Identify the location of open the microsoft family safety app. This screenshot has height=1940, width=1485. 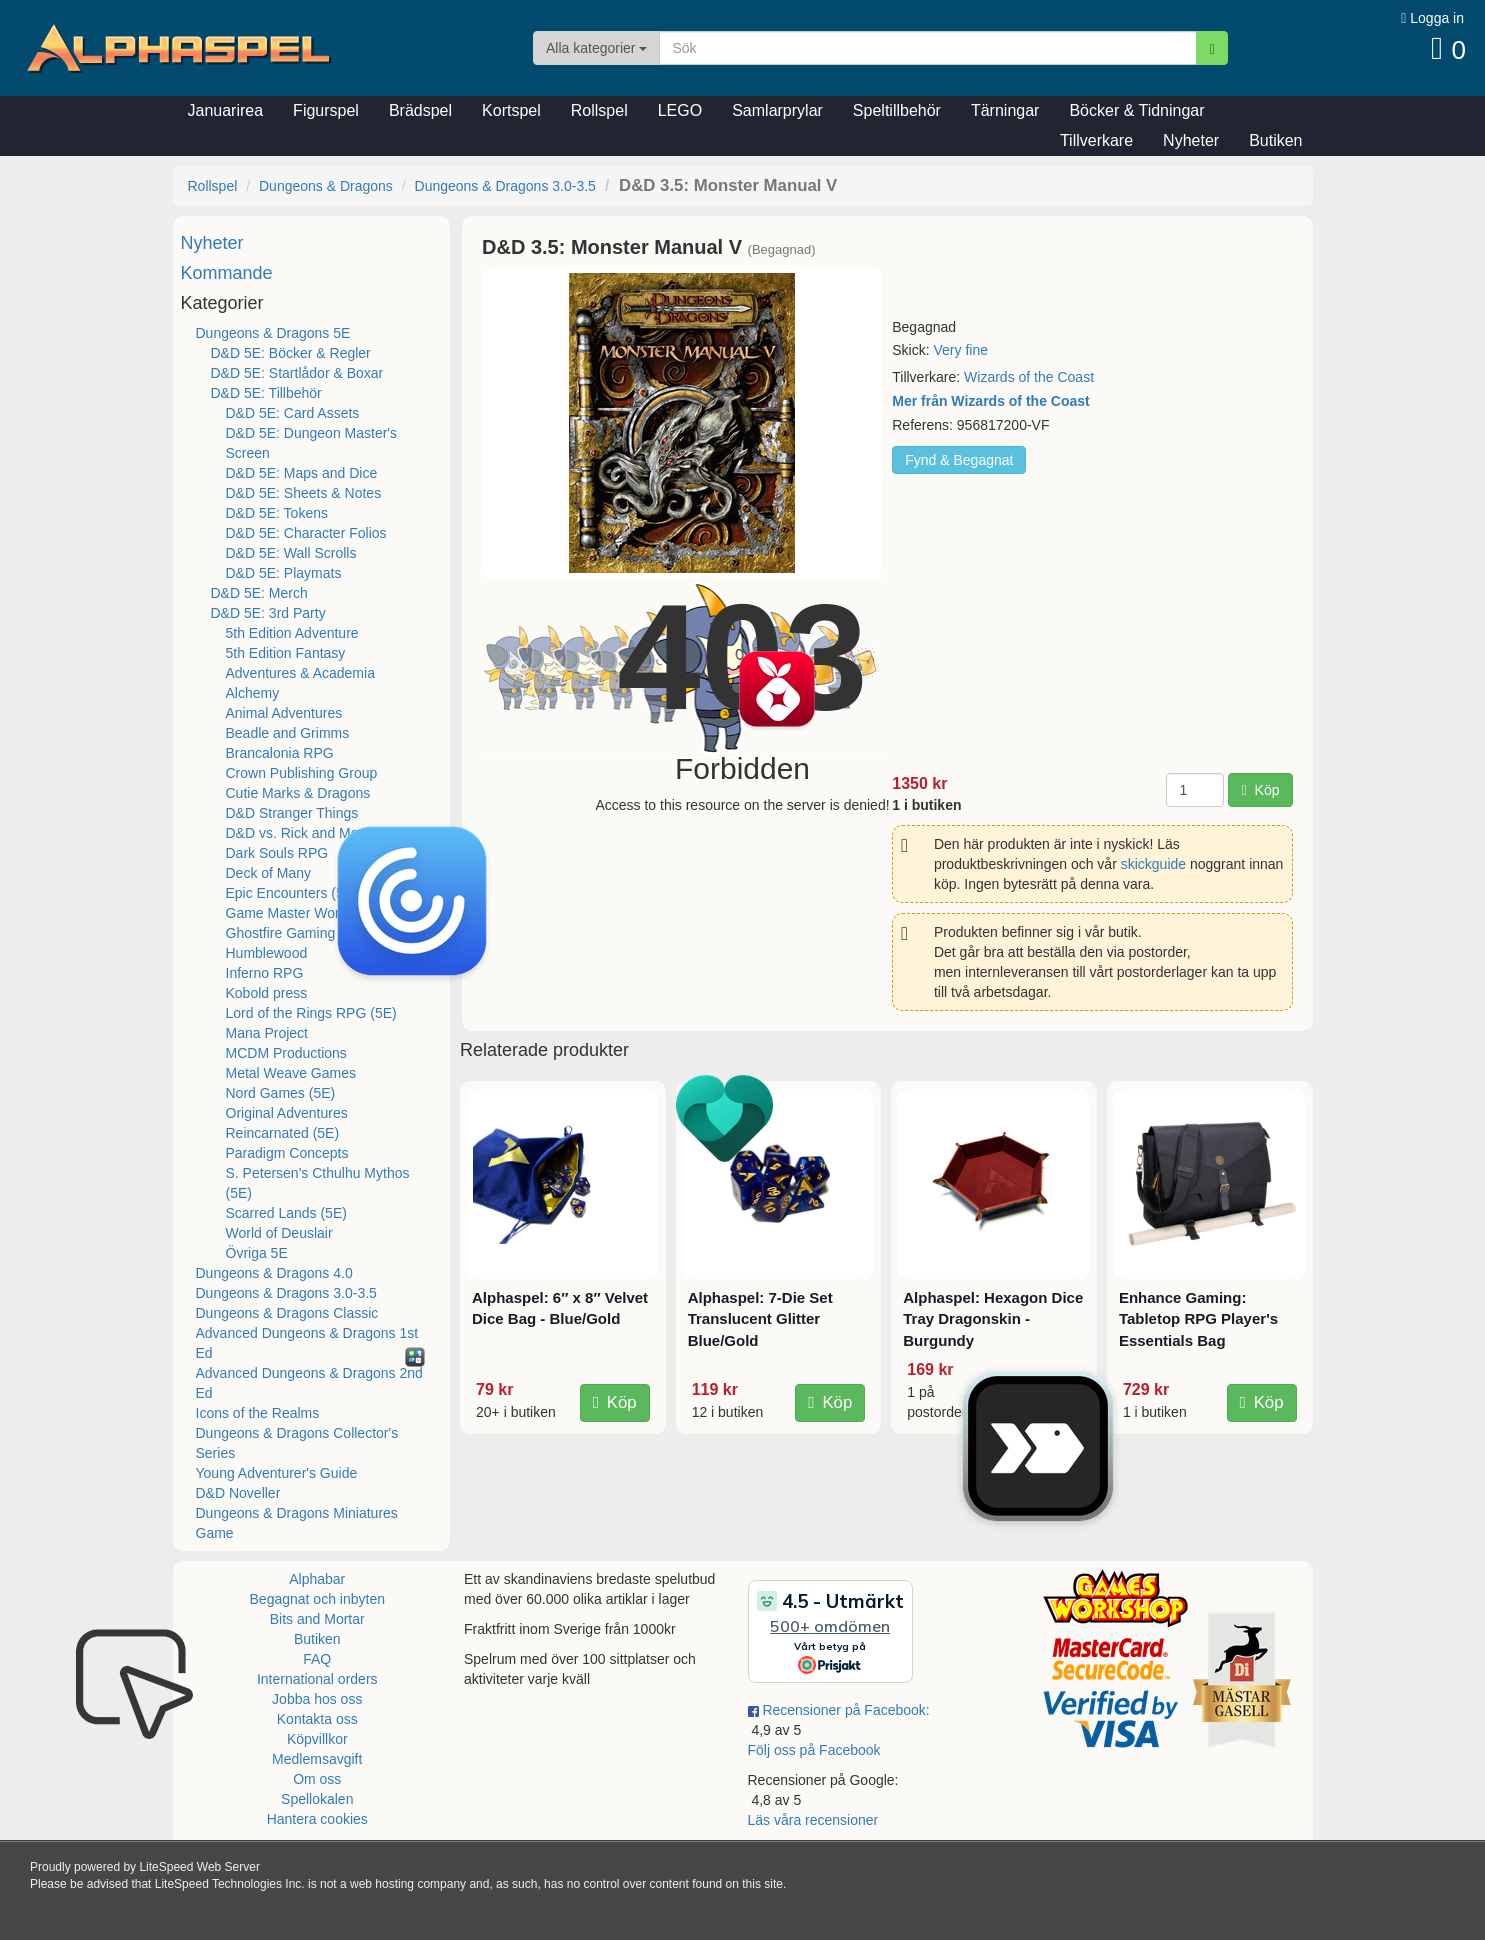
(724, 1117).